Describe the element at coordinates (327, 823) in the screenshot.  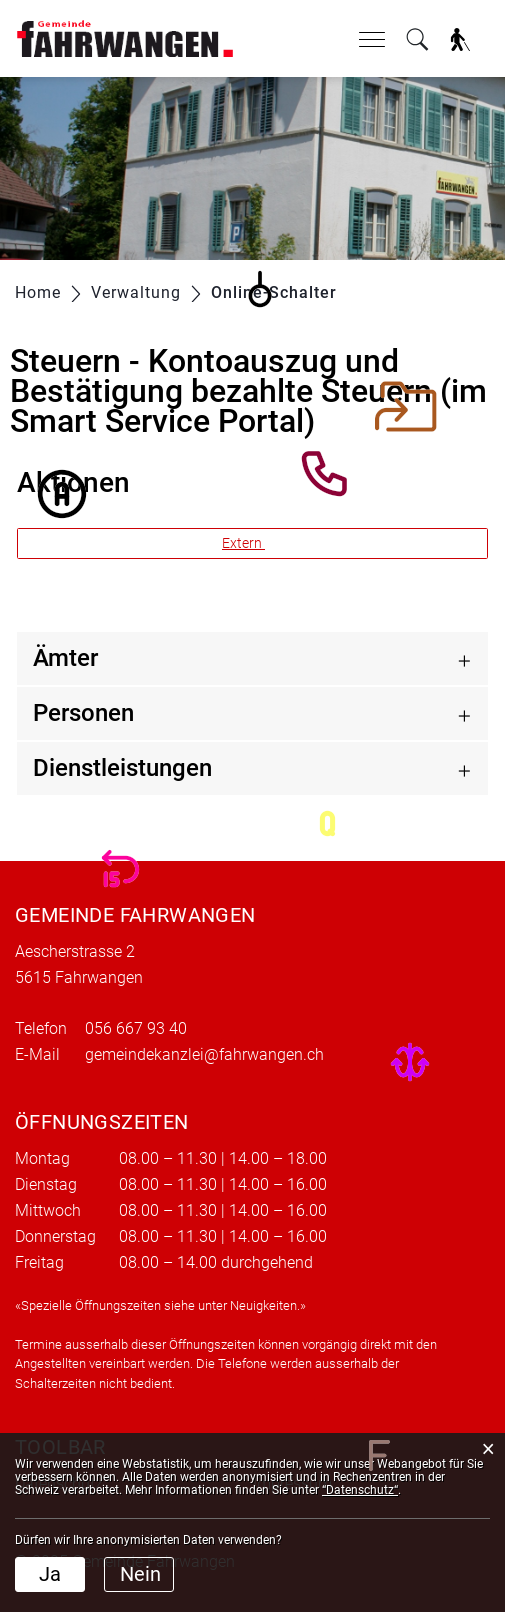
I see `indicates a label or category starting with "q"` at that location.